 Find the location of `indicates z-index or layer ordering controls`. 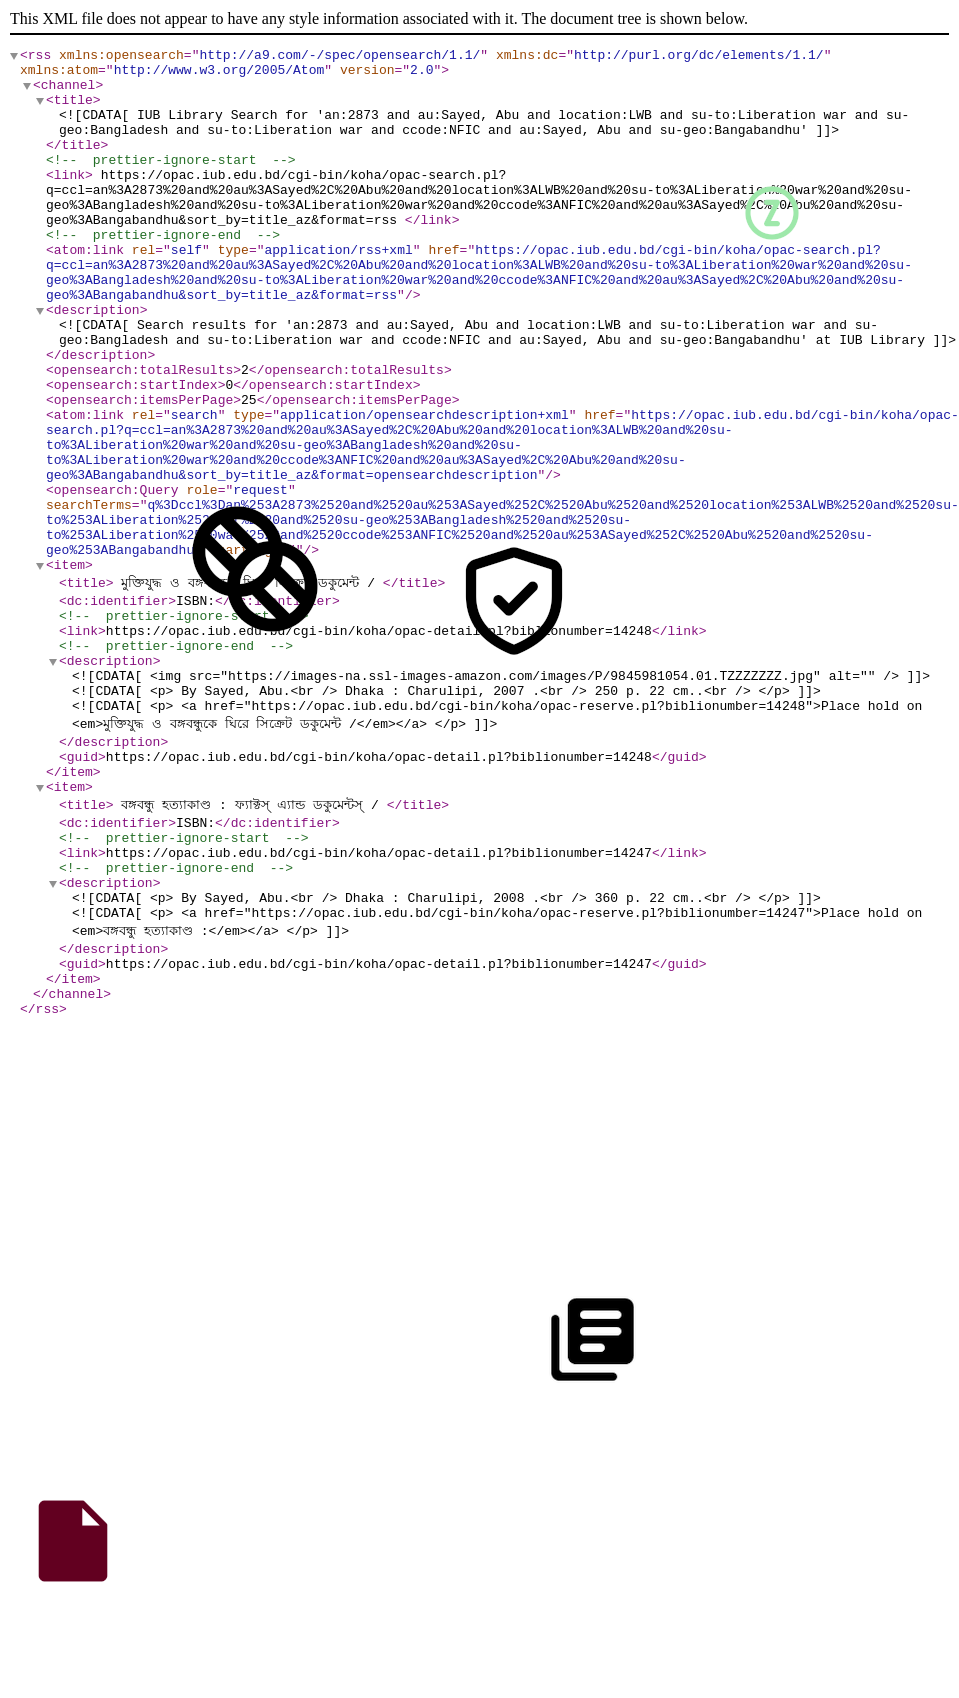

indicates z-index or layer ordering controls is located at coordinates (772, 213).